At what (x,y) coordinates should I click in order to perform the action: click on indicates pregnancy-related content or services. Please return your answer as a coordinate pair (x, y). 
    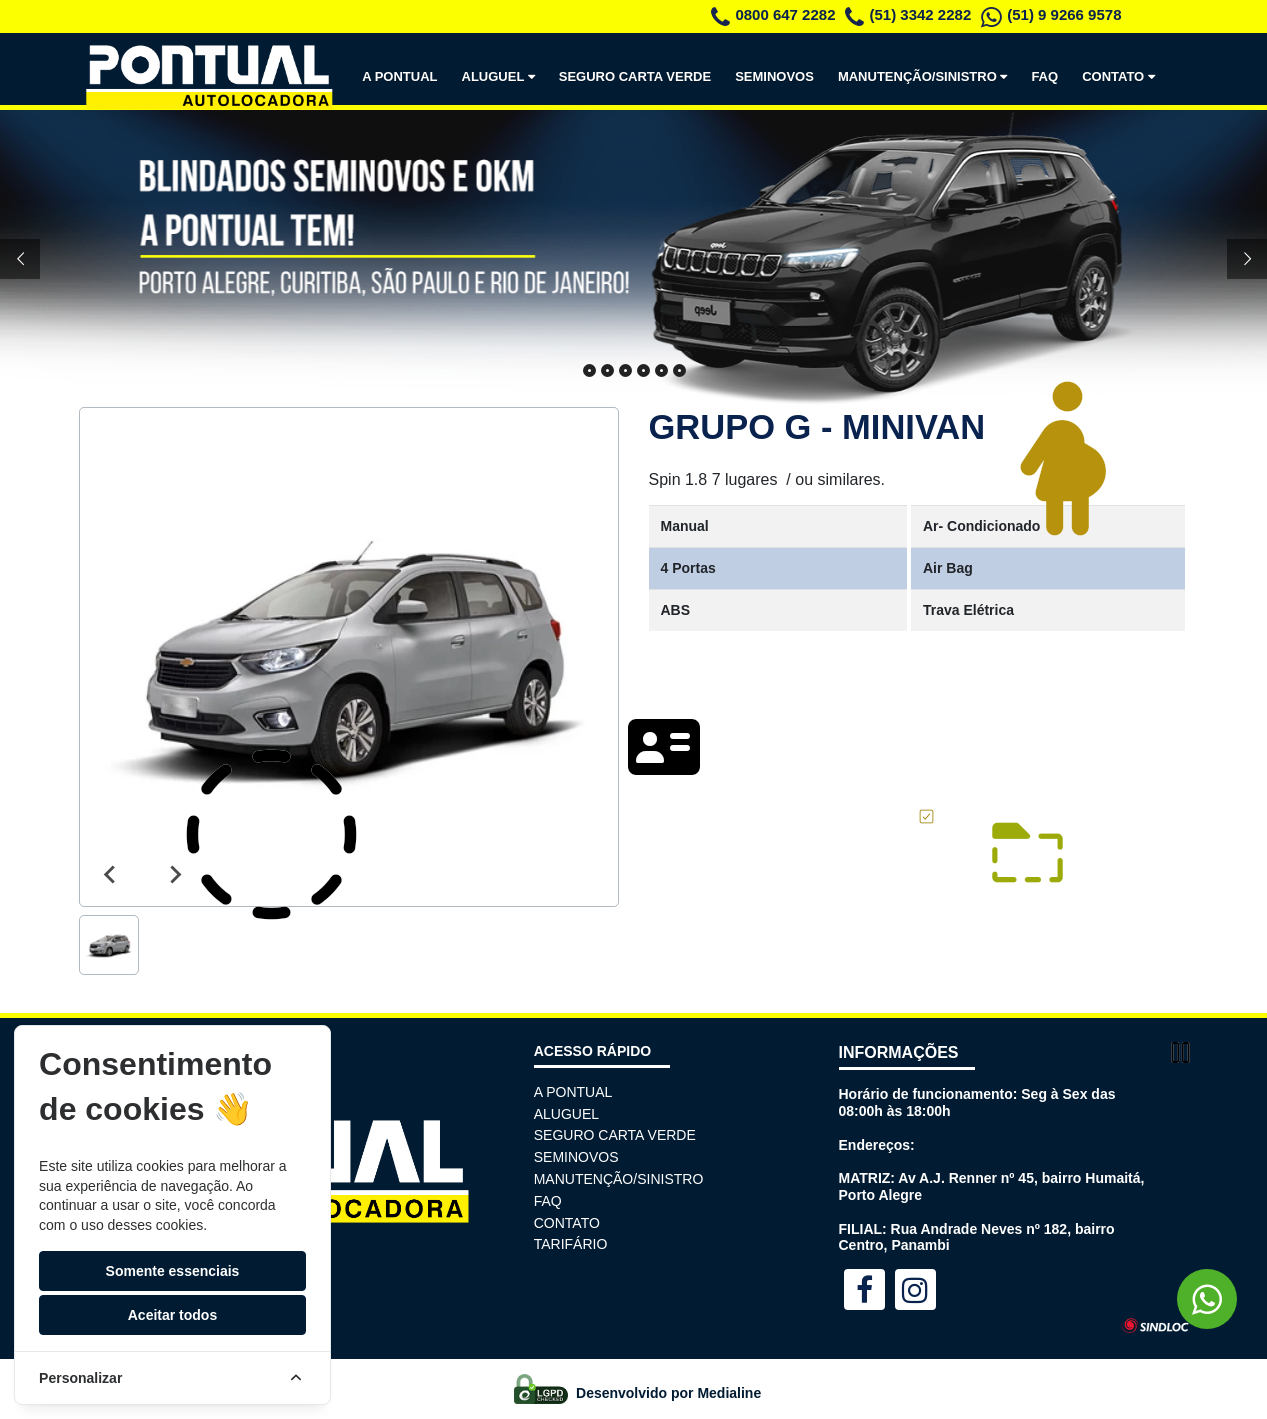
    Looking at the image, I should click on (1067, 458).